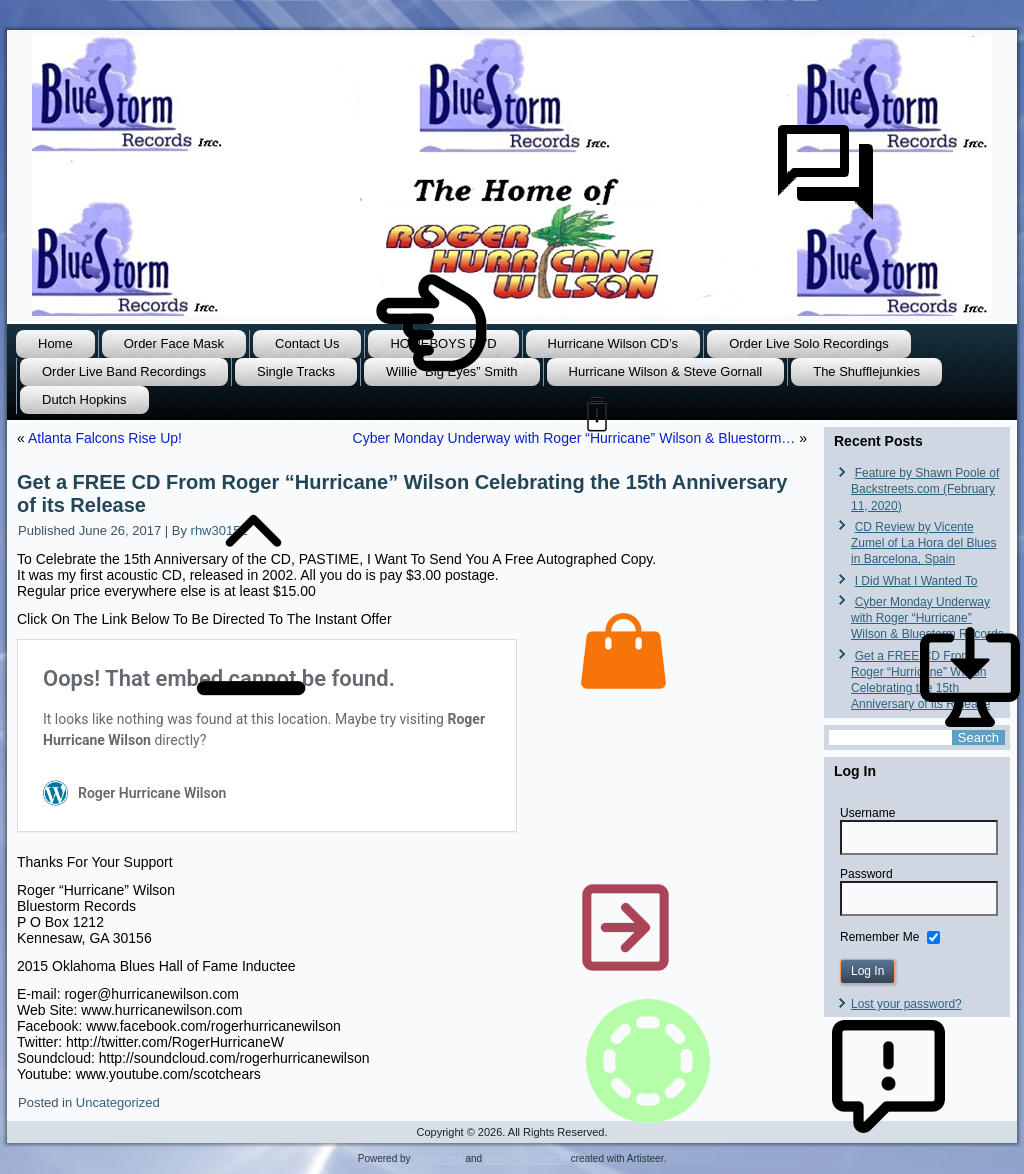 The height and width of the screenshot is (1174, 1024). Describe the element at coordinates (970, 677) in the screenshot. I see `download to desktop` at that location.